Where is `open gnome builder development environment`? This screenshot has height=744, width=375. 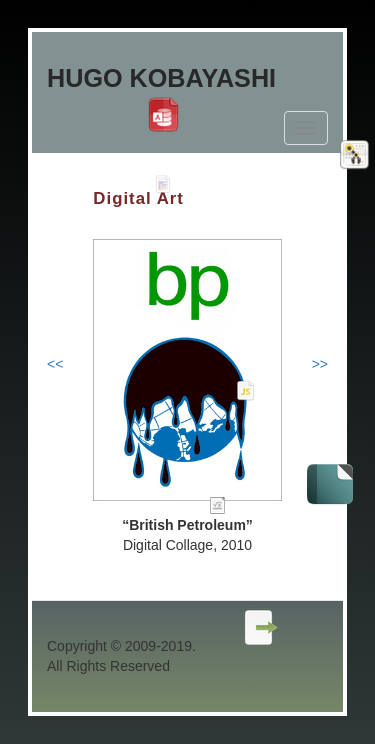
open gnome builder development environment is located at coordinates (354, 154).